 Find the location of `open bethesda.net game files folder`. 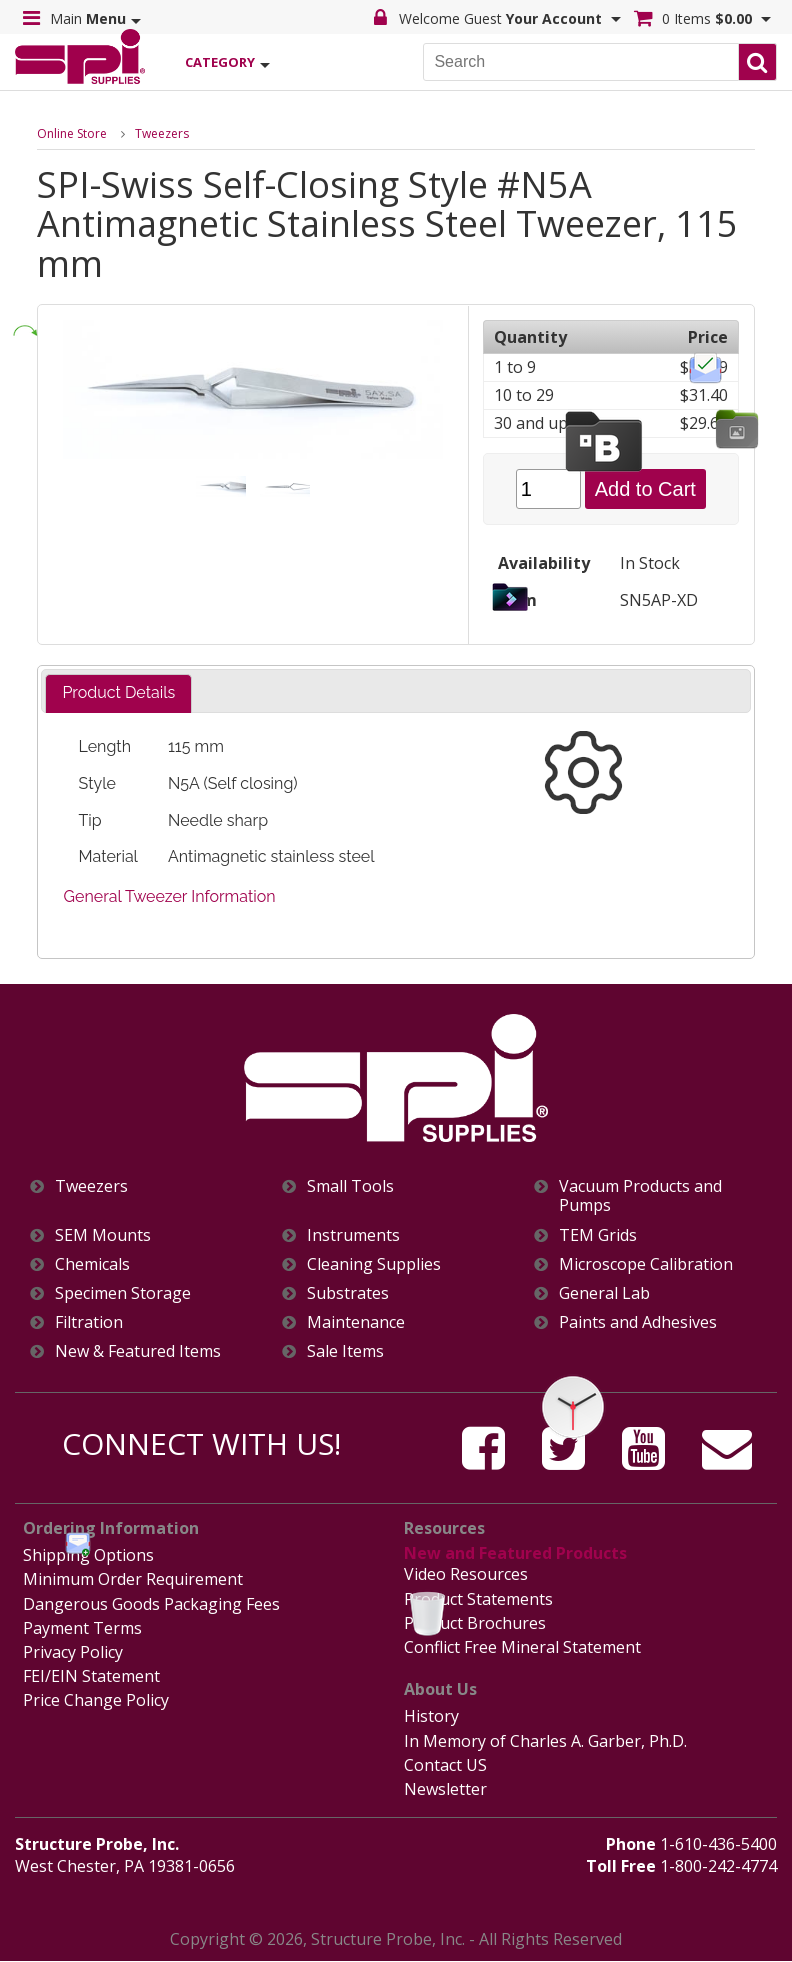

open bethesda.net game files folder is located at coordinates (603, 443).